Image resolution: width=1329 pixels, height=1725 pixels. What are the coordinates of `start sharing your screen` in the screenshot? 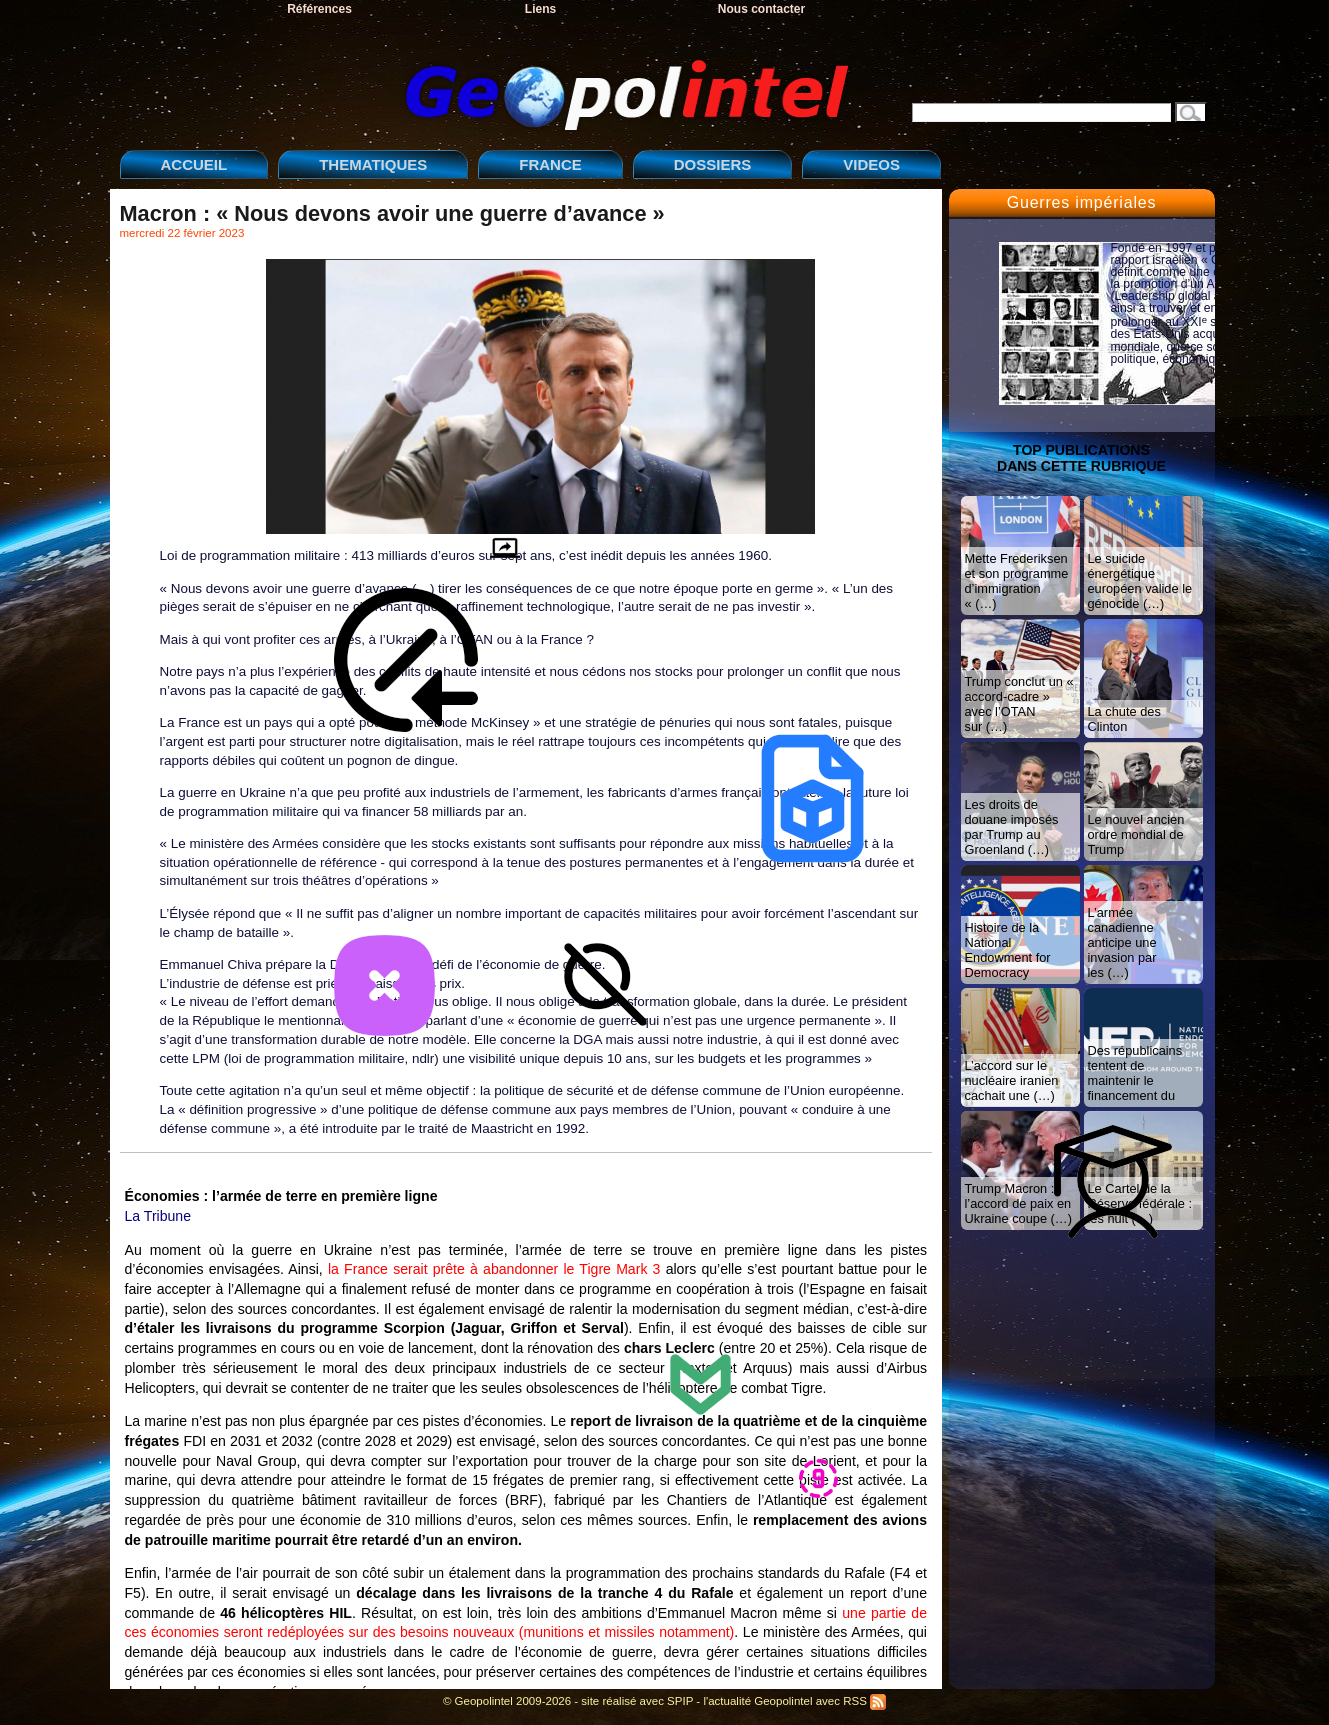 It's located at (505, 548).